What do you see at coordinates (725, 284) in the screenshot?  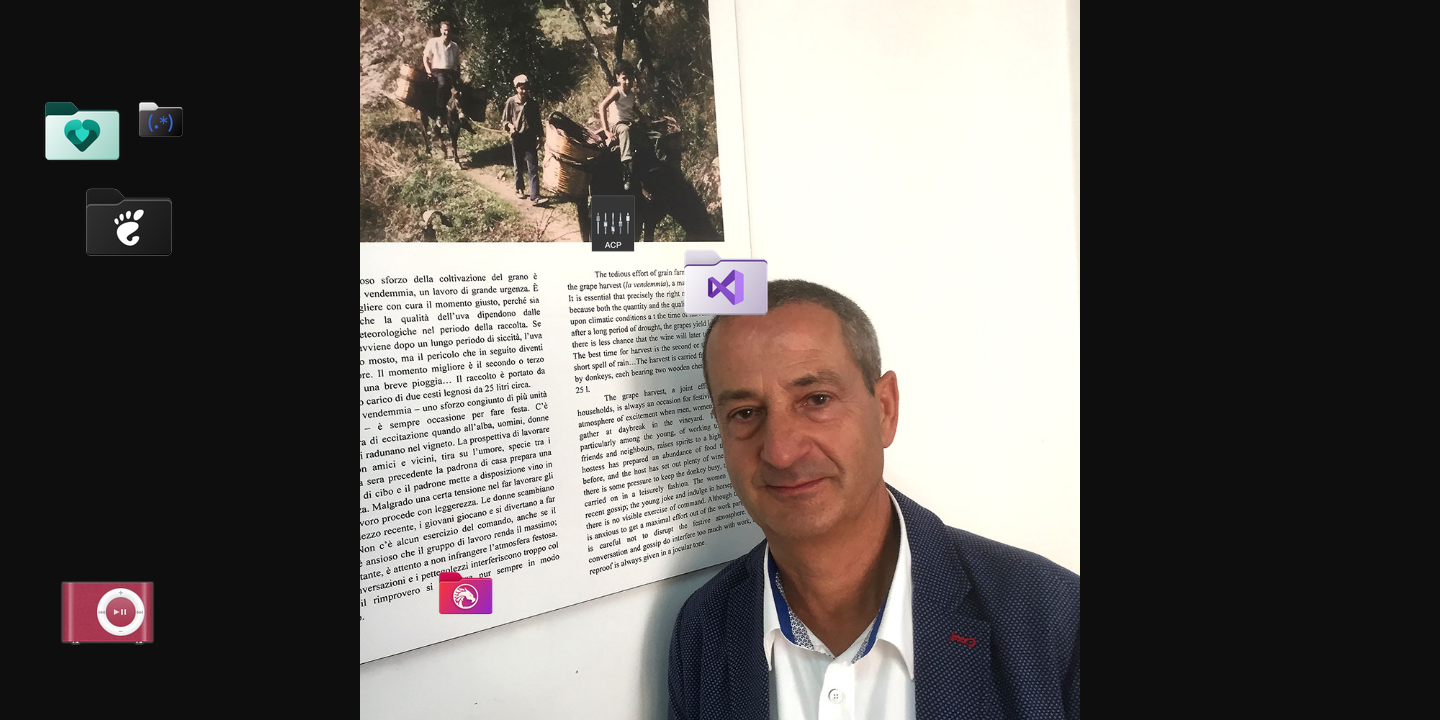 I see `open visual studio project files folder` at bounding box center [725, 284].